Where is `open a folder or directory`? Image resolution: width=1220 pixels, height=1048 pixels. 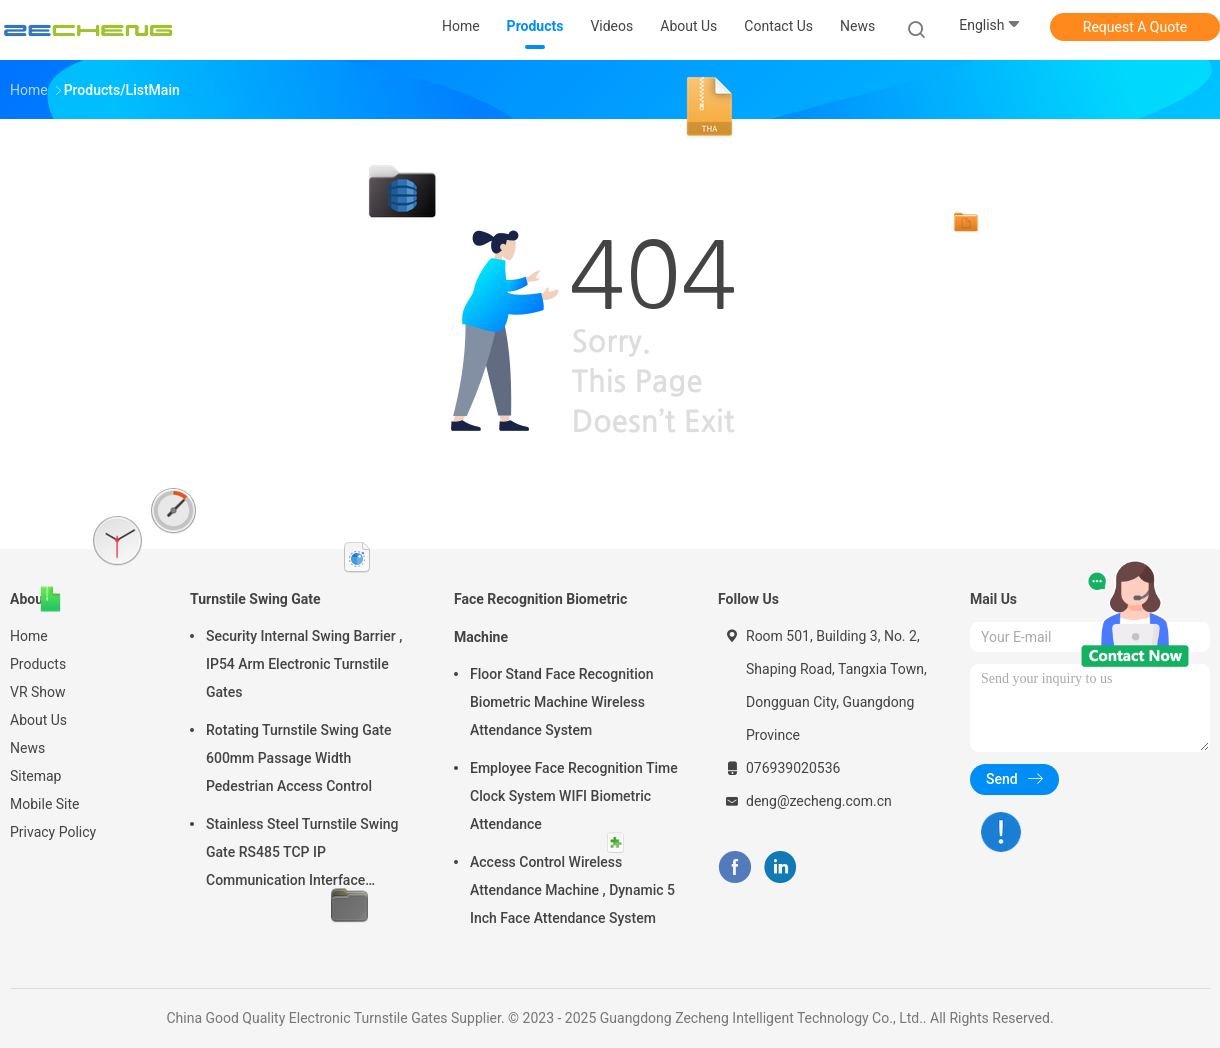 open a folder or directory is located at coordinates (349, 904).